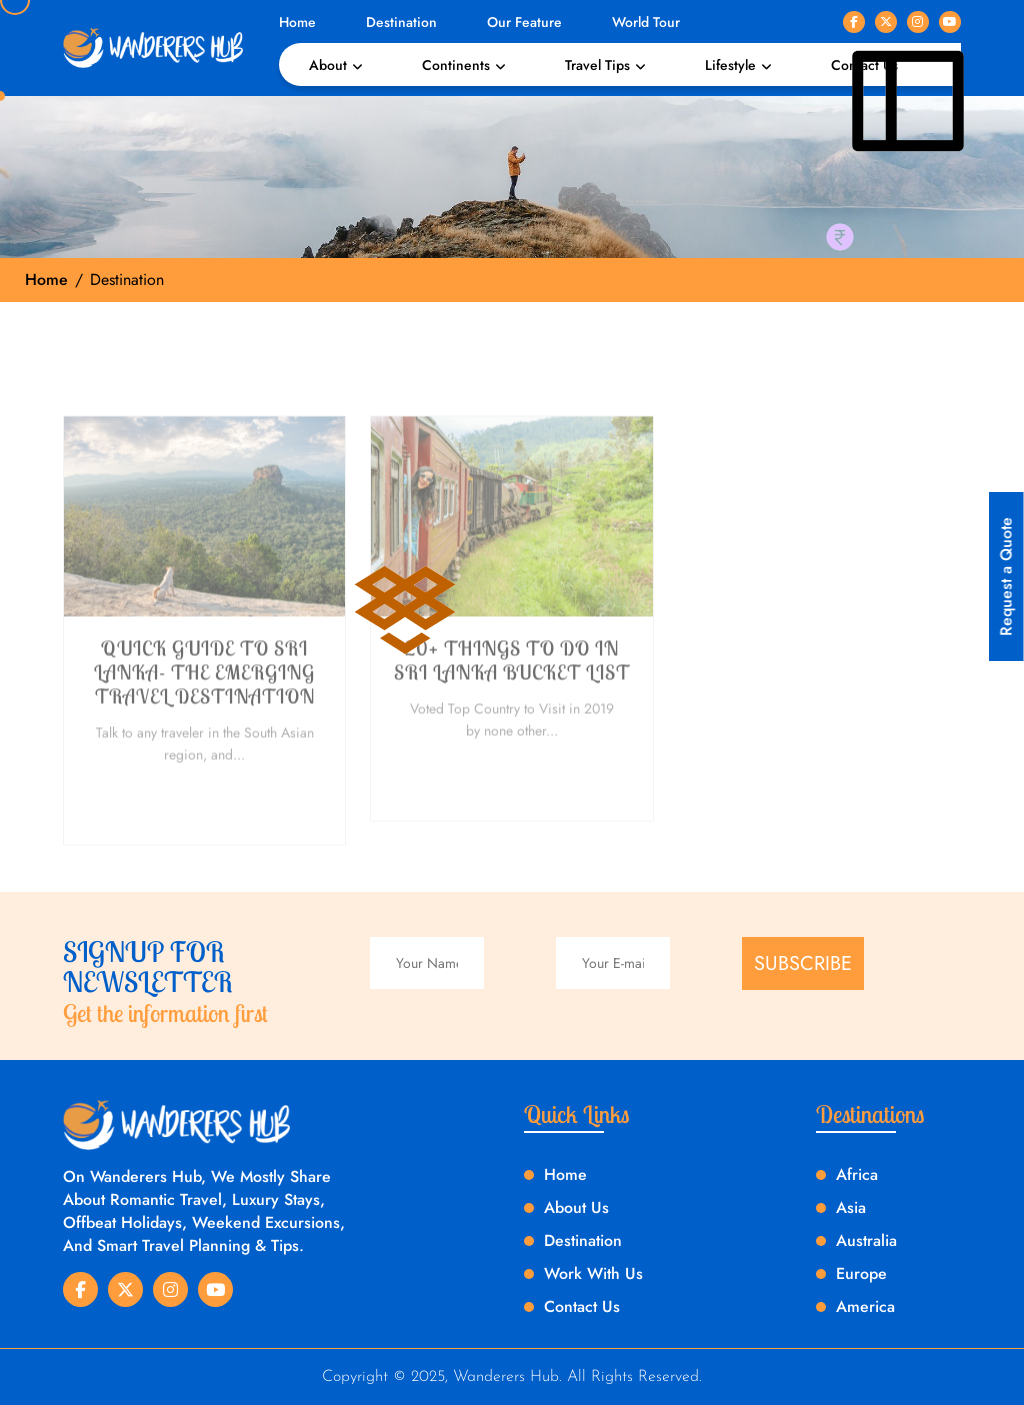  Describe the element at coordinates (405, 607) in the screenshot. I see `open dropbox app` at that location.